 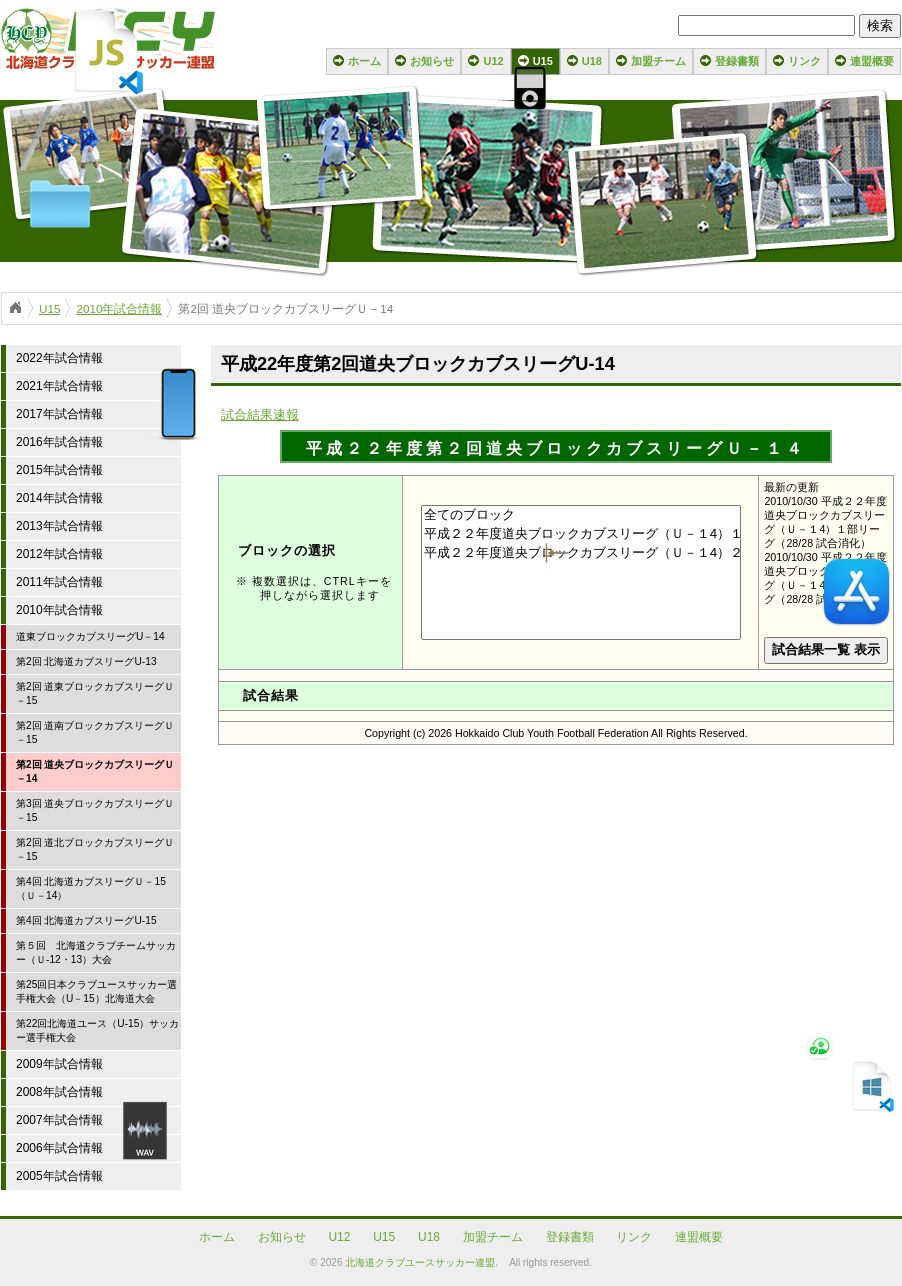 What do you see at coordinates (820, 1046) in the screenshot?
I see `collaboration or screen sharing request approved` at bounding box center [820, 1046].